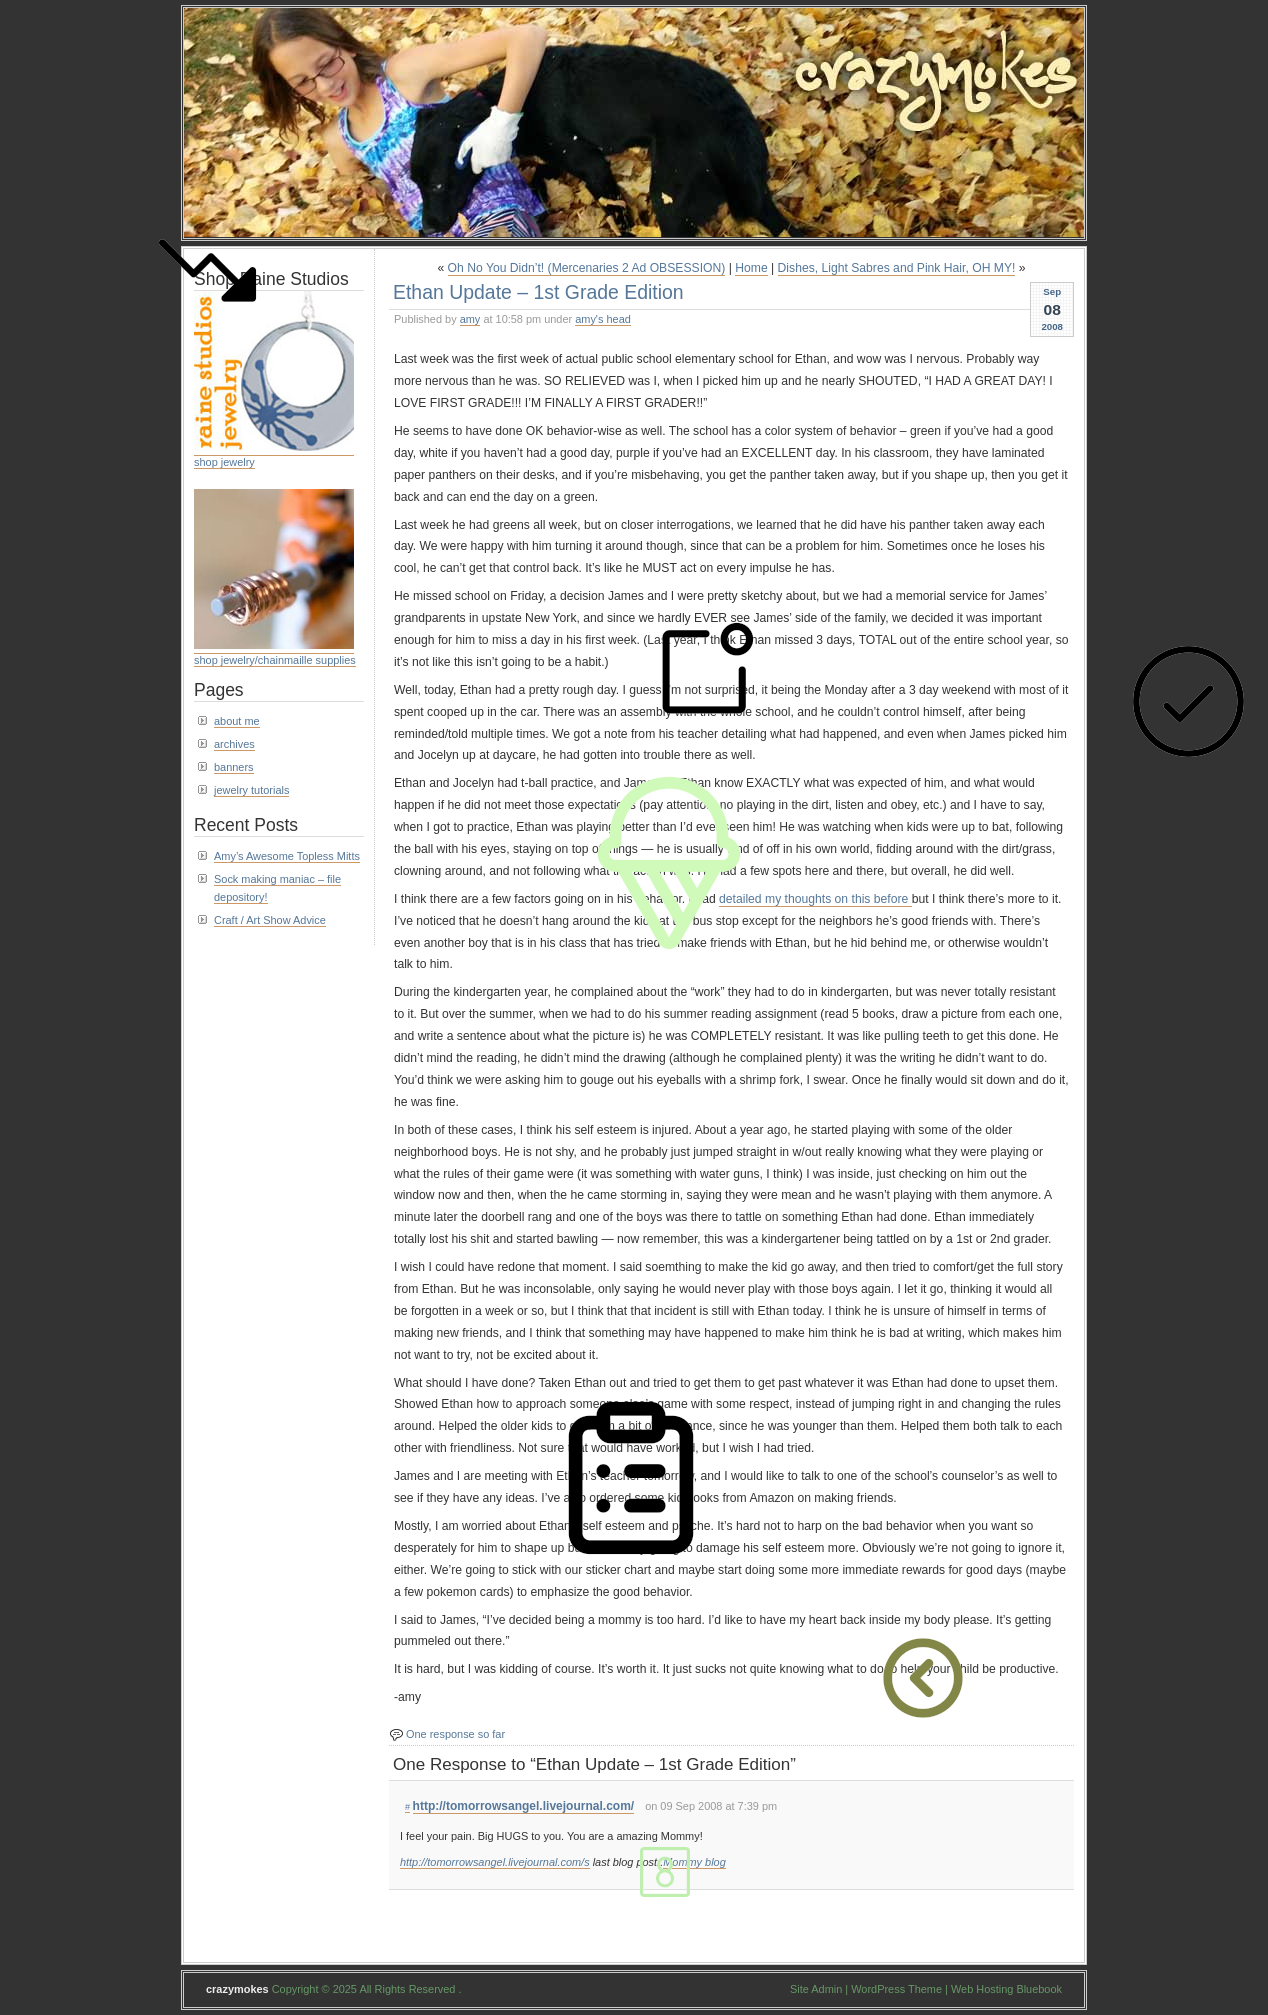 Image resolution: width=1268 pixels, height=2015 pixels. I want to click on indicates task or action completed successfully, so click(1188, 701).